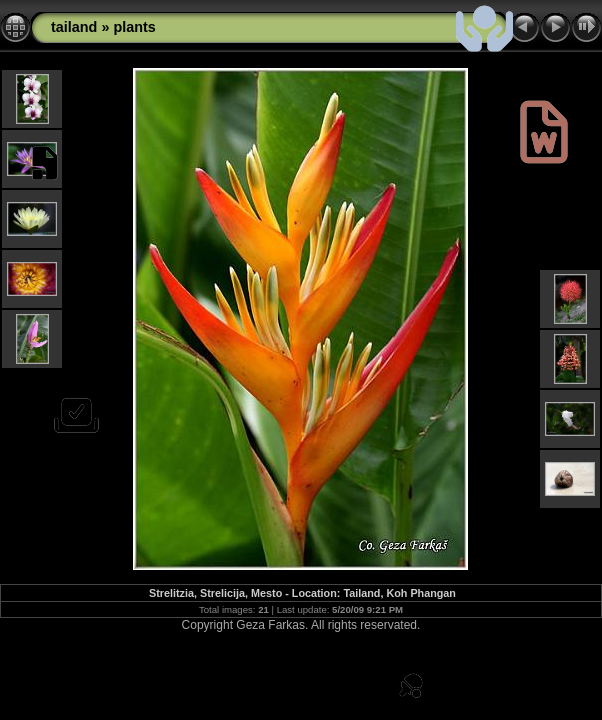  What do you see at coordinates (544, 132) in the screenshot?
I see `open a Microsoft Word document` at bounding box center [544, 132].